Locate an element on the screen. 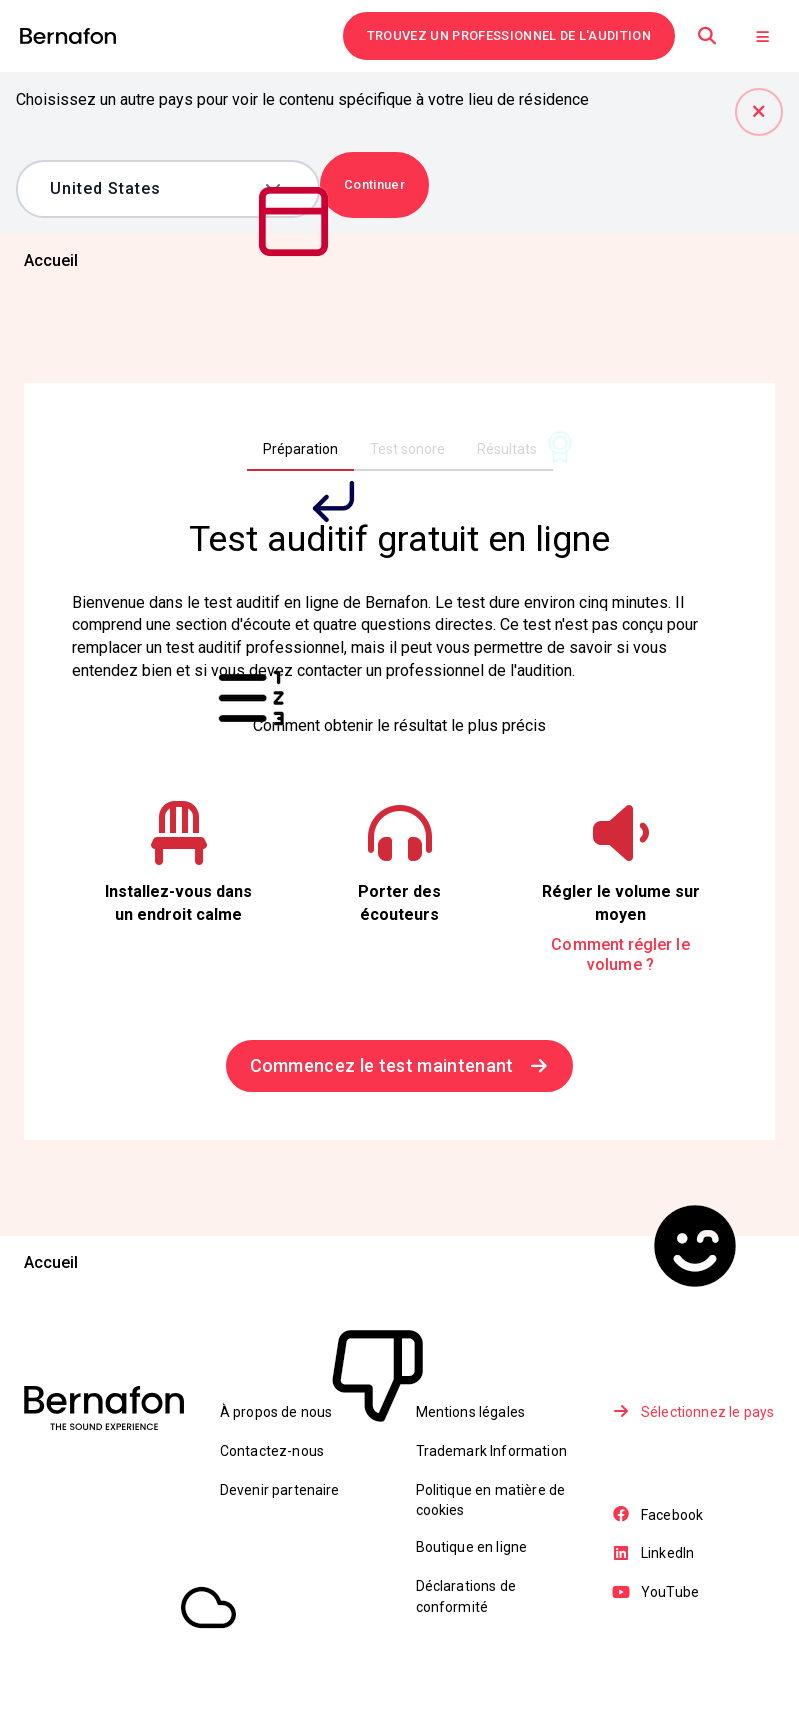  insert a winking emoji or emoticon is located at coordinates (695, 1246).